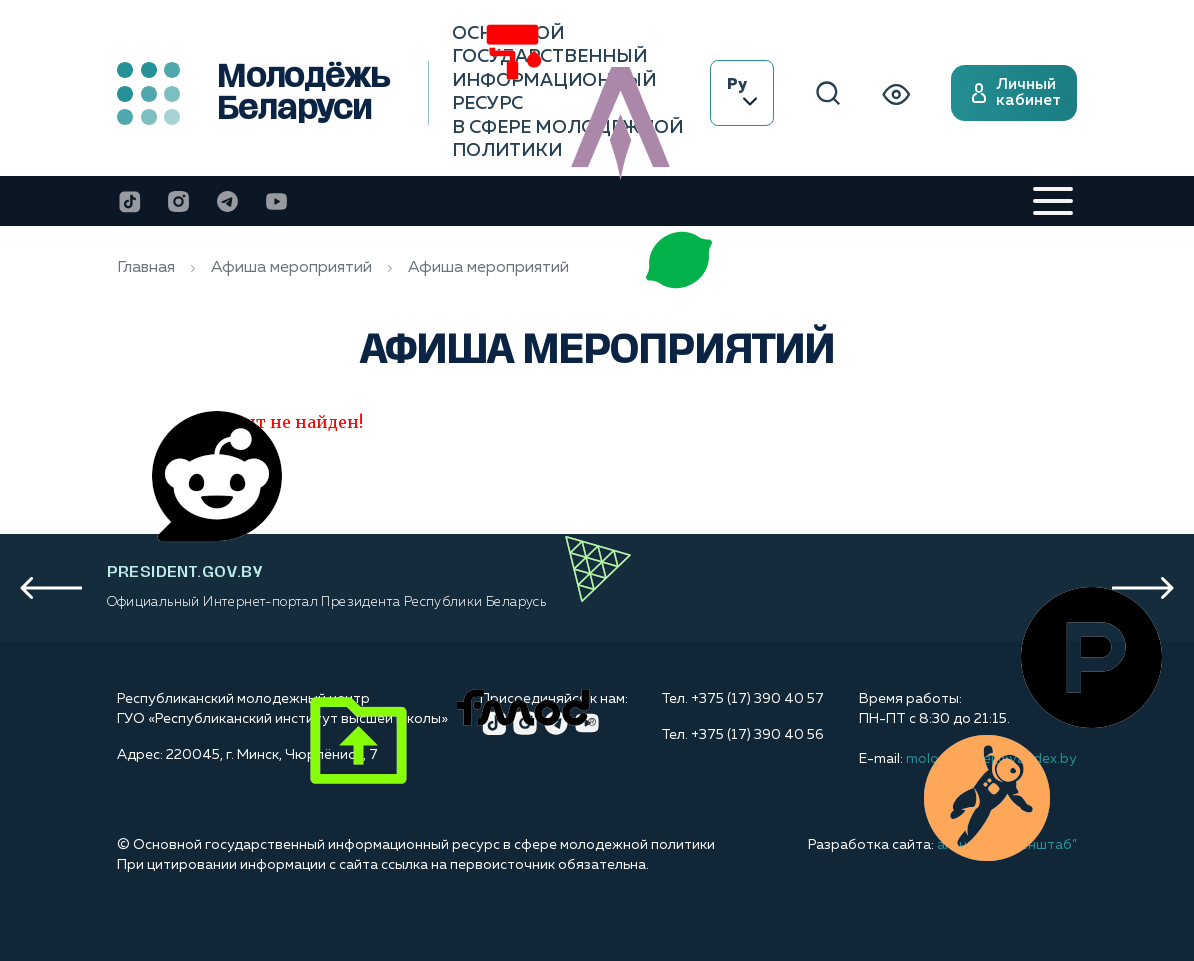 The image size is (1194, 961). What do you see at coordinates (512, 50) in the screenshot?
I see `access painting or drawing tools` at bounding box center [512, 50].